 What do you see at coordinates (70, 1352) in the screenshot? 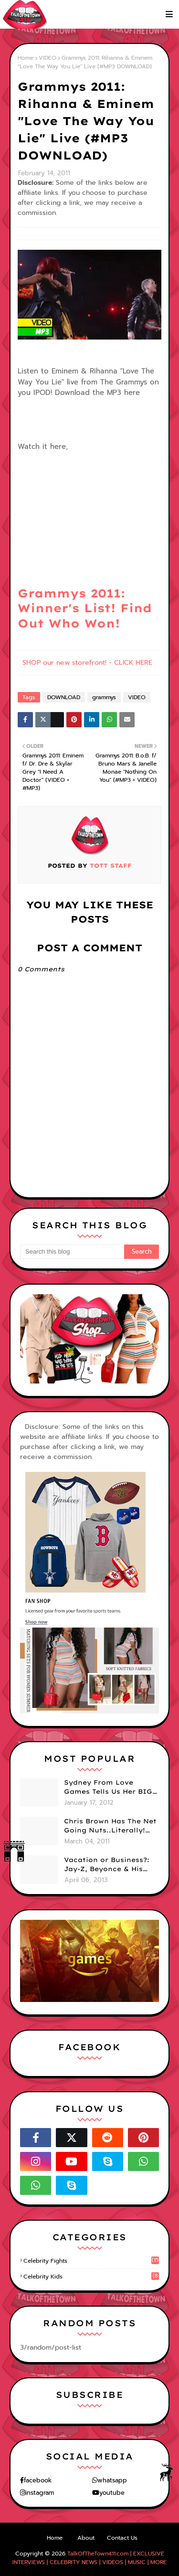
I see `indicates damage taken or combat injury` at bounding box center [70, 1352].